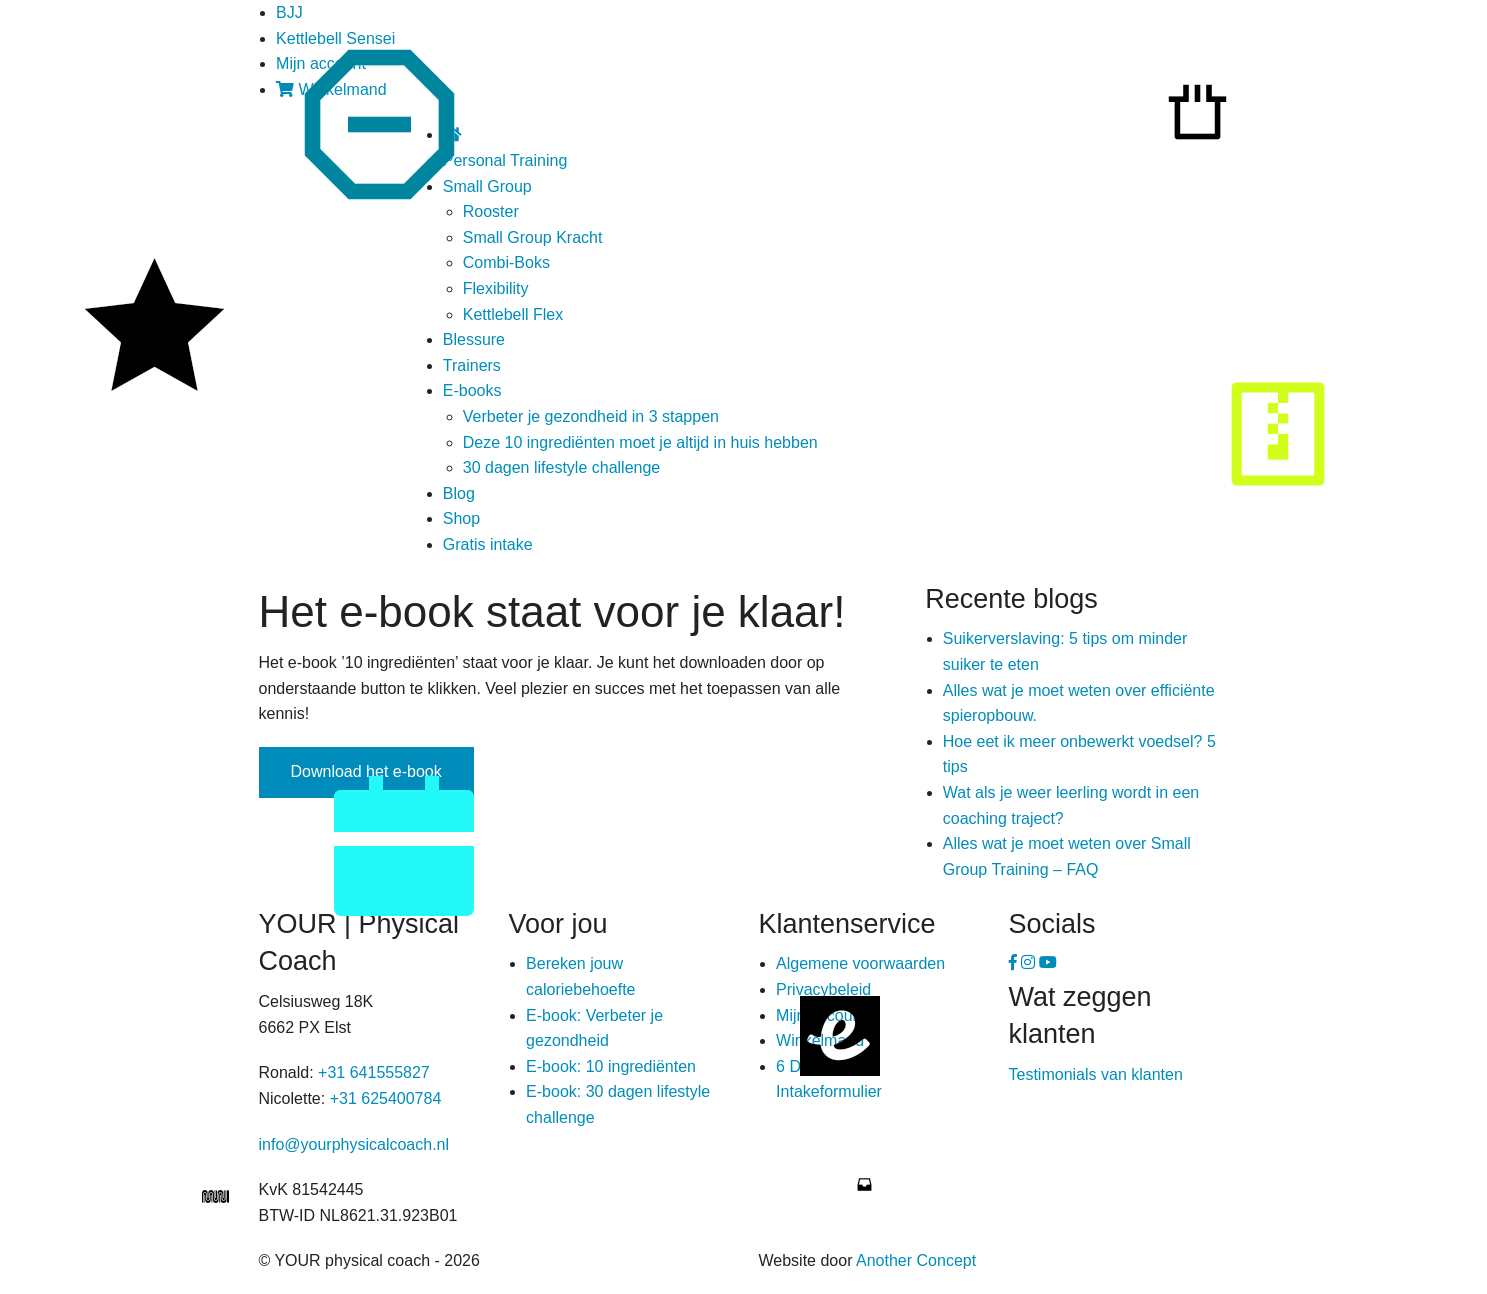 This screenshot has height=1294, width=1487. I want to click on add to favorites, so click(154, 328).